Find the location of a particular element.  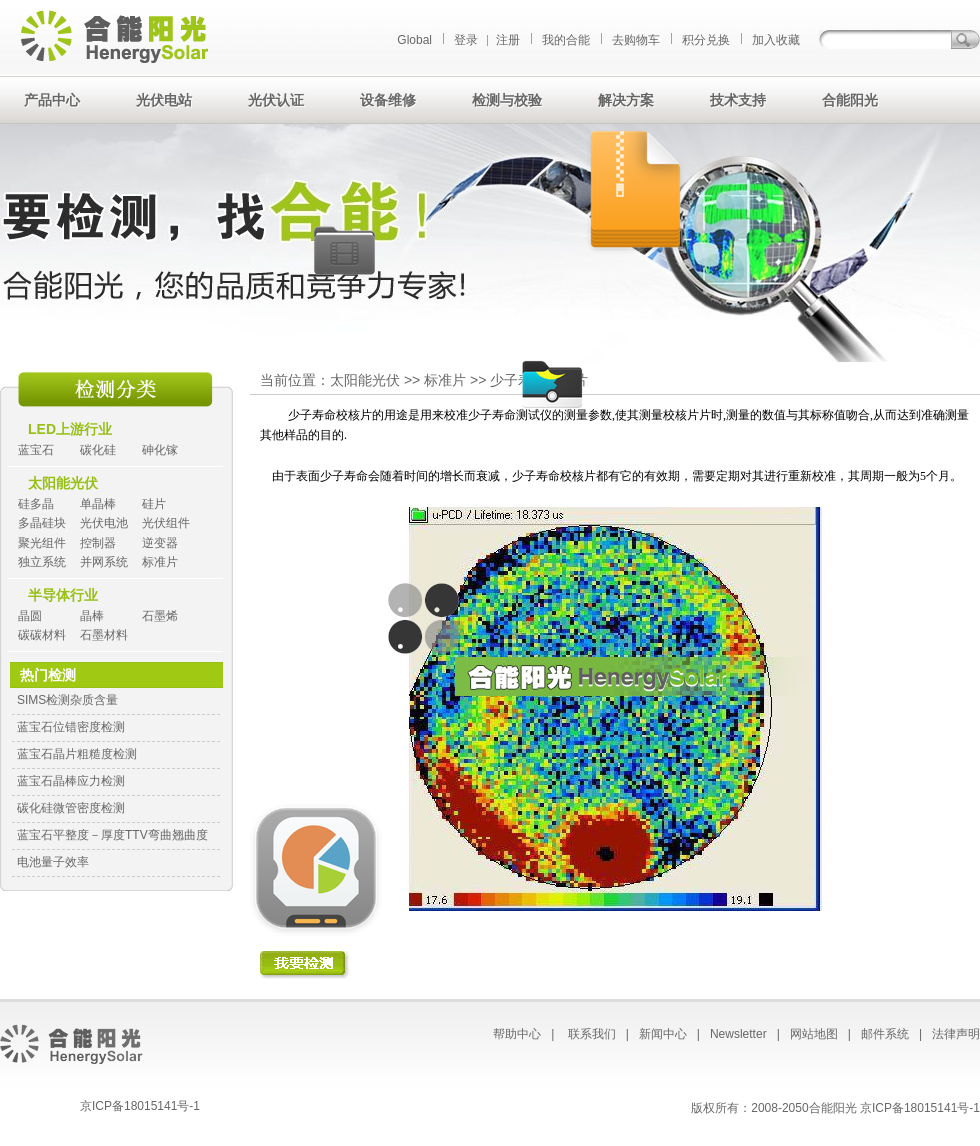

open your videos folder is located at coordinates (344, 250).